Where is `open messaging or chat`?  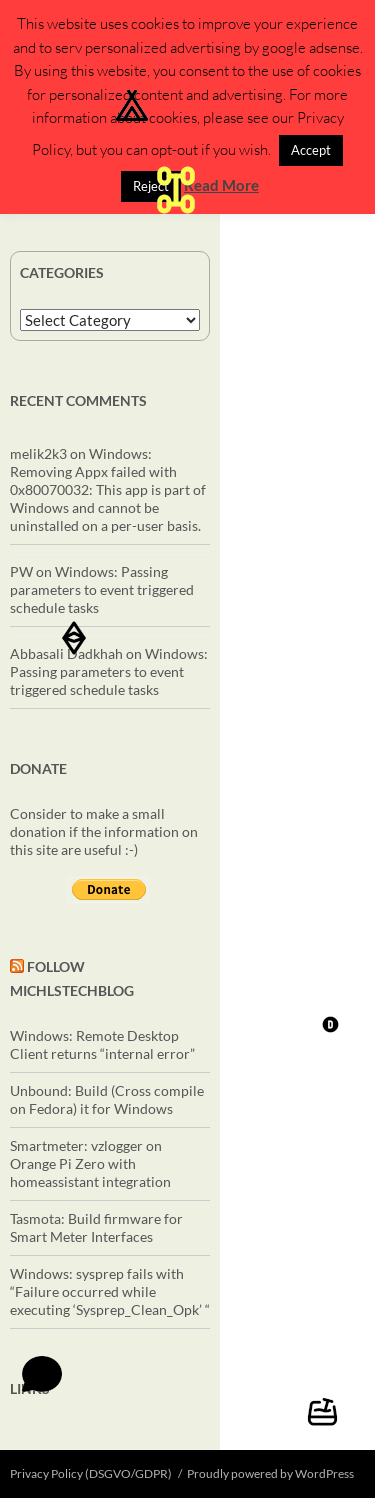
open messaging or chat is located at coordinates (42, 1374).